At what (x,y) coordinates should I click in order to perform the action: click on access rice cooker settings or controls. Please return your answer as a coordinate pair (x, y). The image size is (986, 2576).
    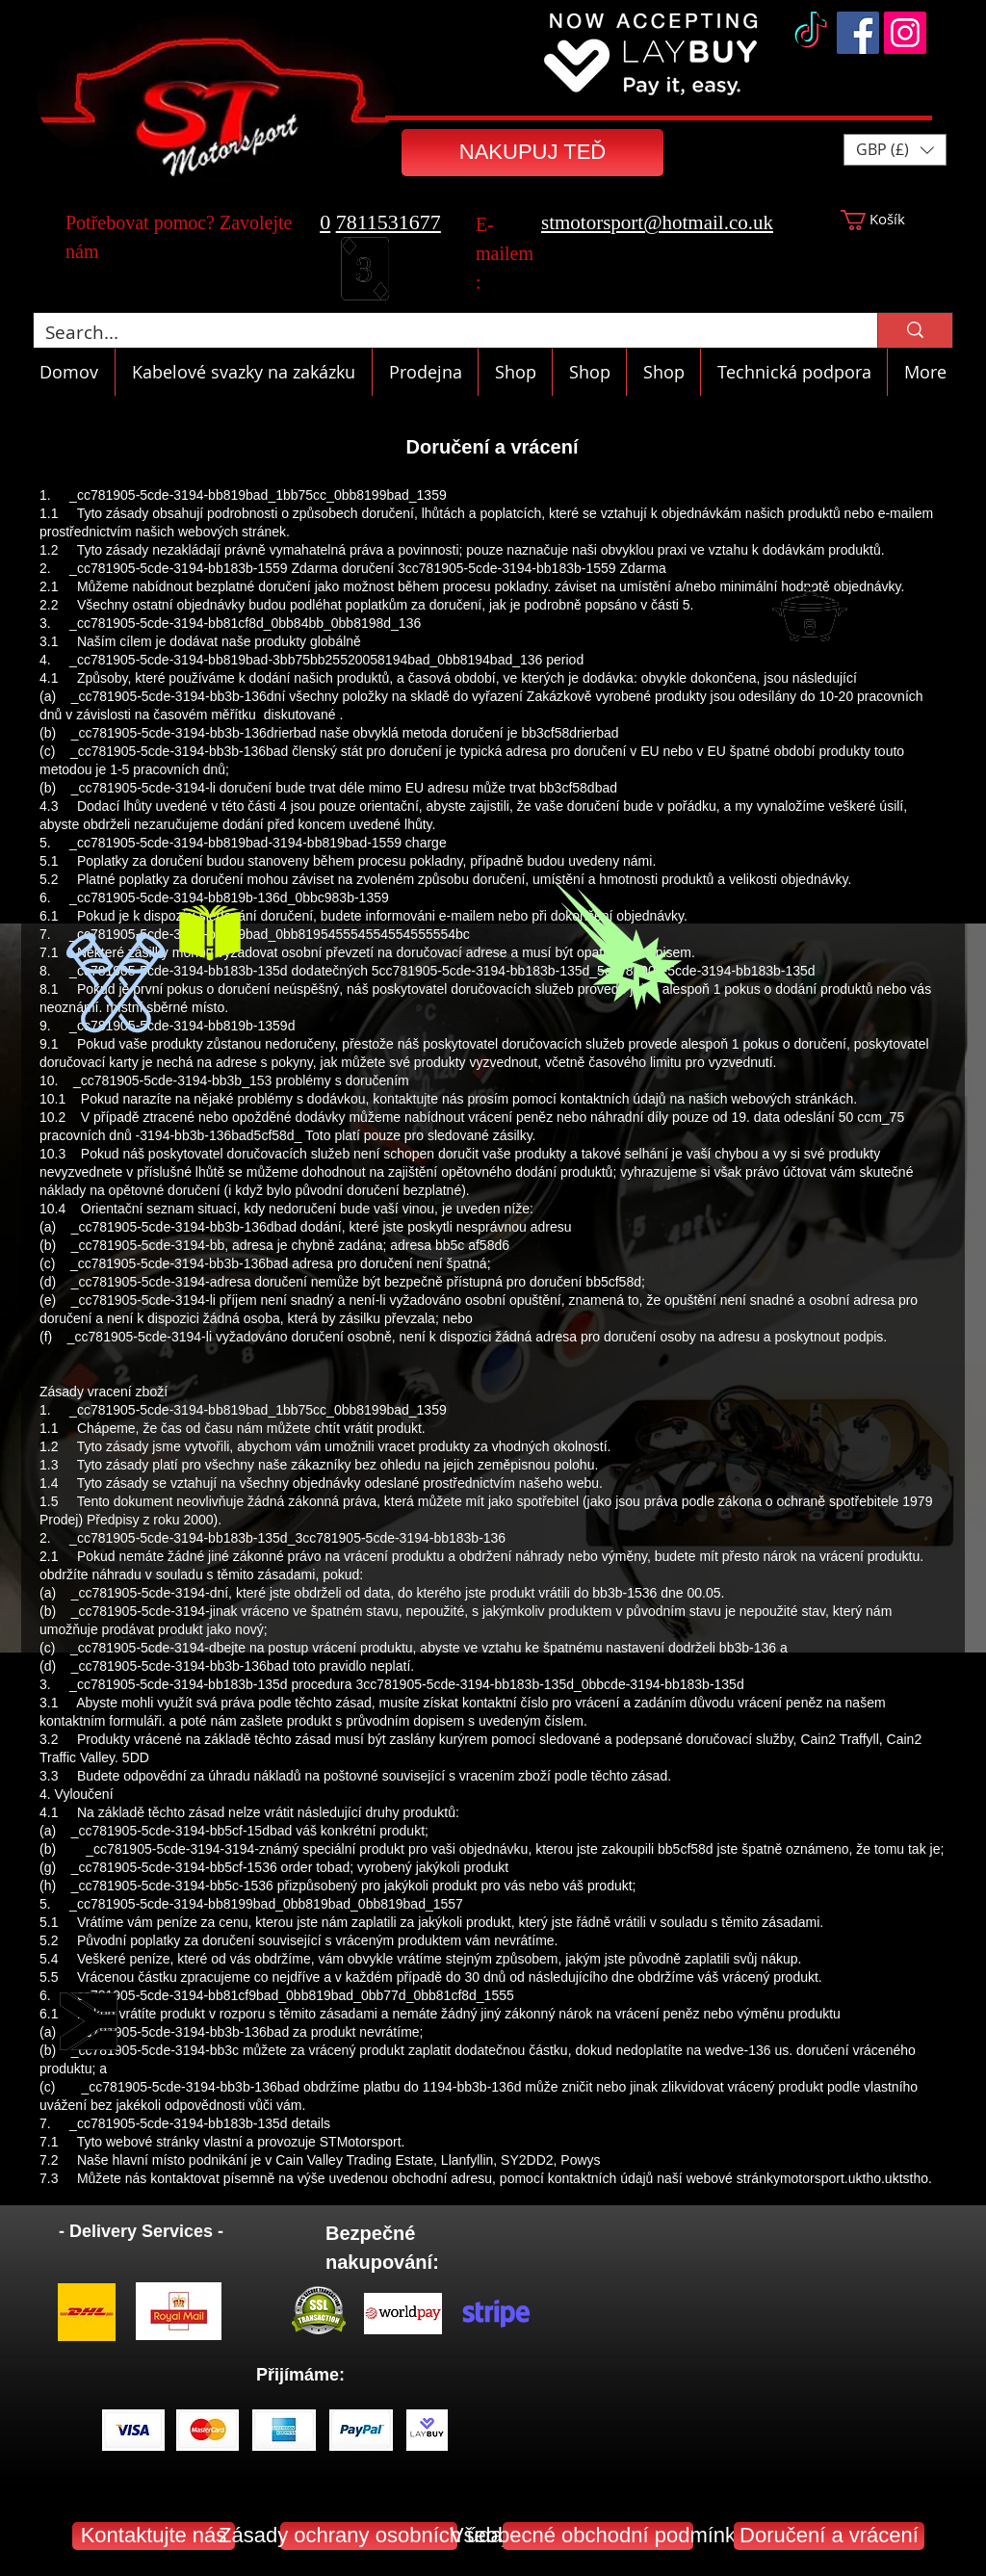
    Looking at the image, I should click on (810, 609).